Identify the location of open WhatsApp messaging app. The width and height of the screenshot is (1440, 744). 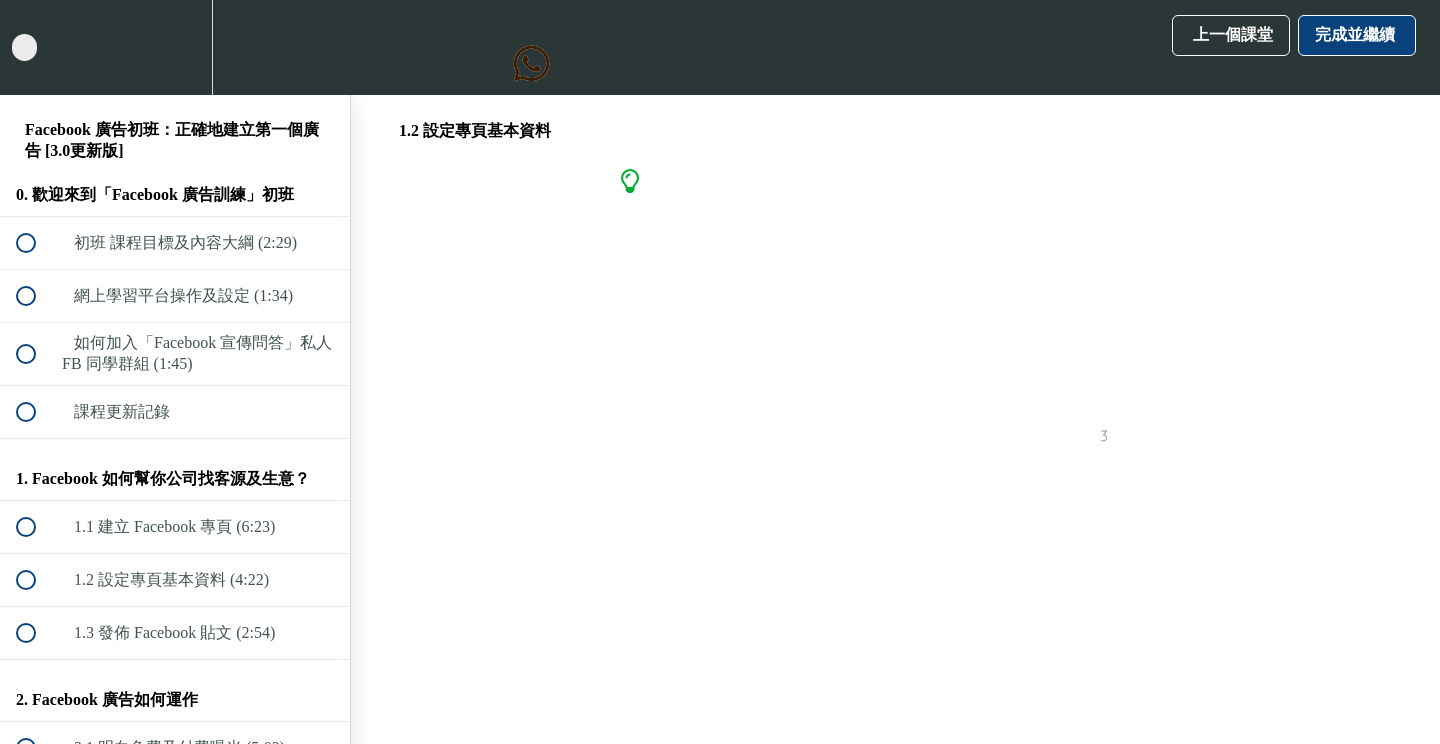
(531, 63).